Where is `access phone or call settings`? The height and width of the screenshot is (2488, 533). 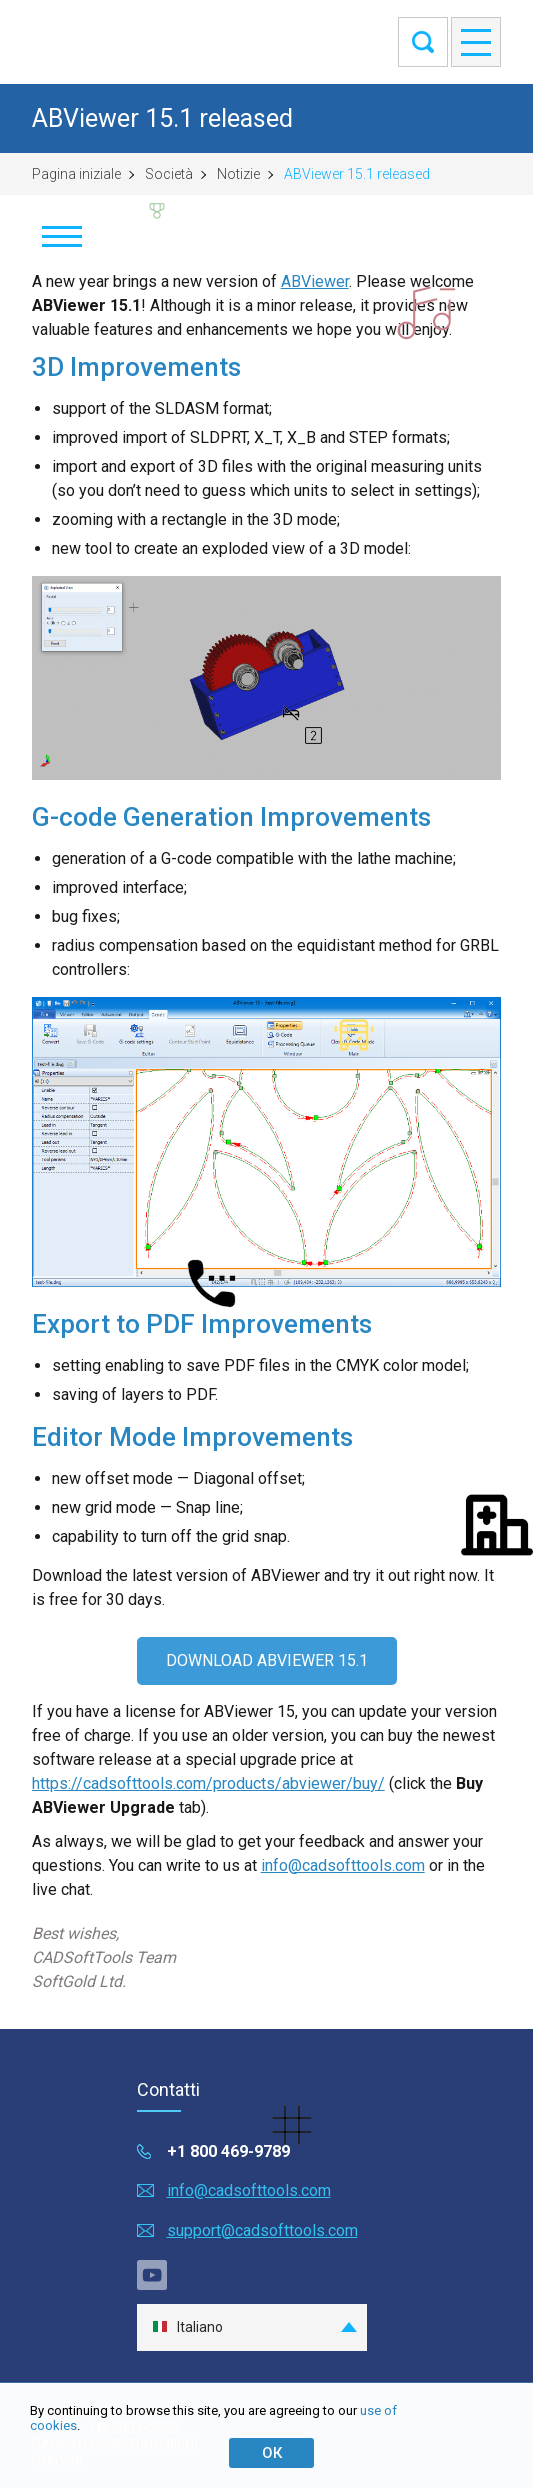 access phone or call settings is located at coordinates (211, 1283).